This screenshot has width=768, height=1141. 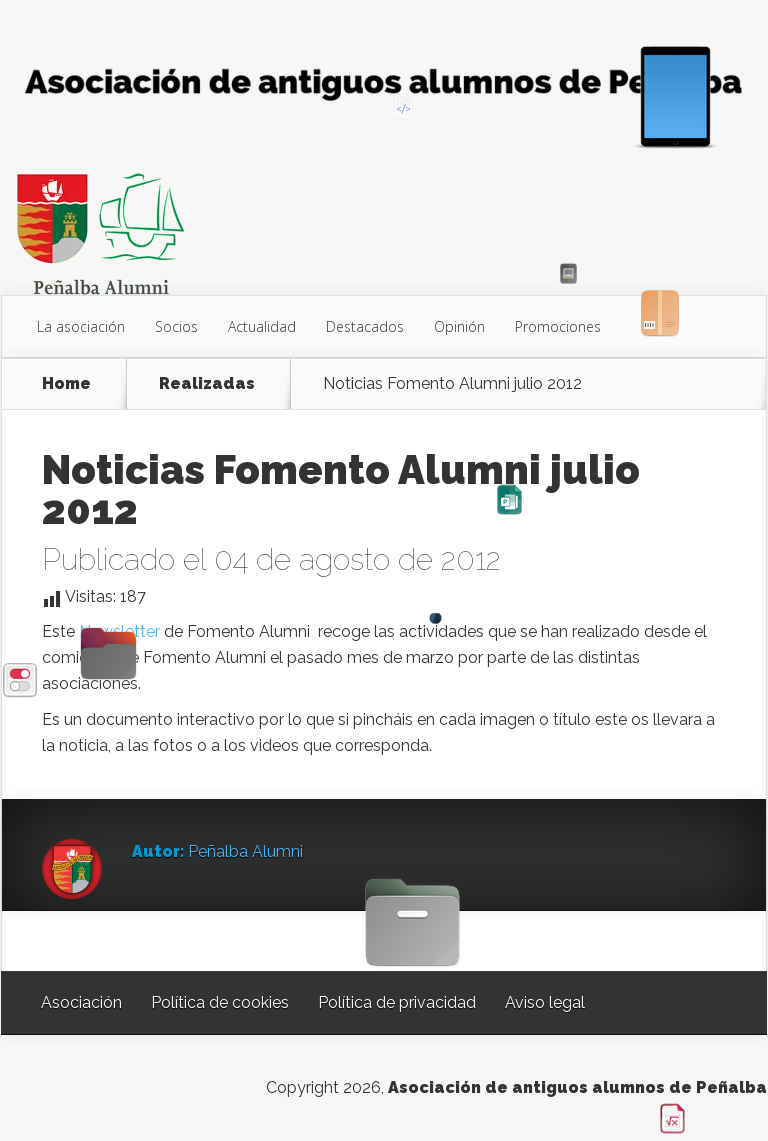 I want to click on HomePod mini smart speaker device, so click(x=435, y=619).